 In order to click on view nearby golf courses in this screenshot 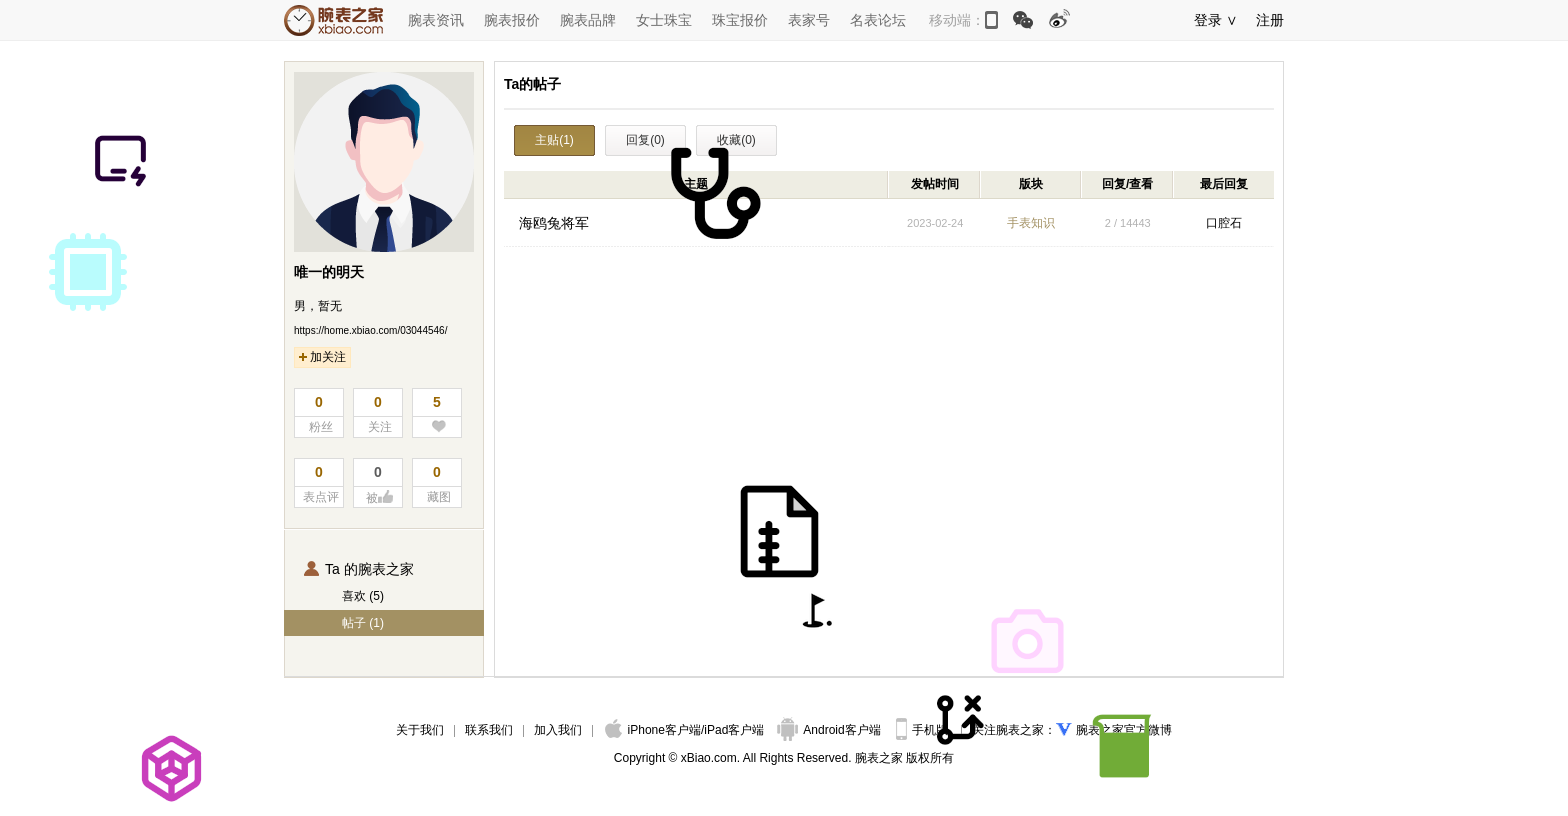, I will do `click(816, 610)`.